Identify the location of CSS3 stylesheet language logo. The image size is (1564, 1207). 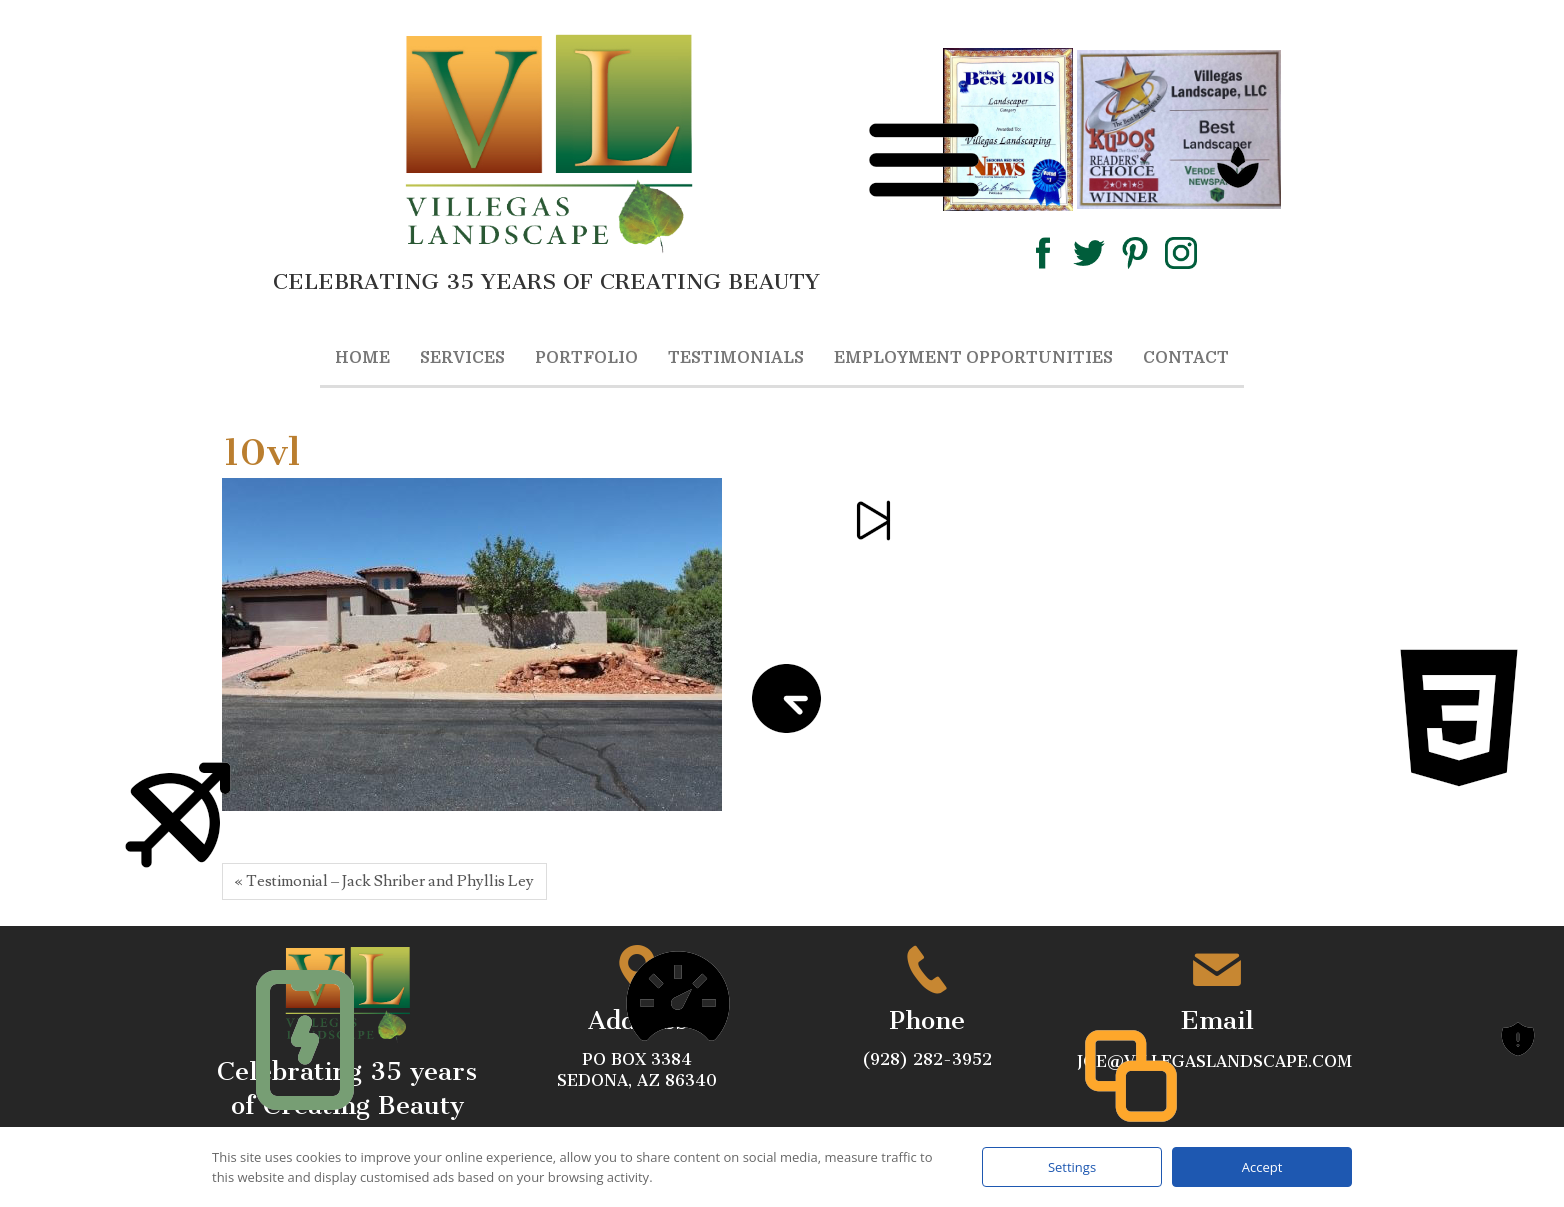
(1459, 718).